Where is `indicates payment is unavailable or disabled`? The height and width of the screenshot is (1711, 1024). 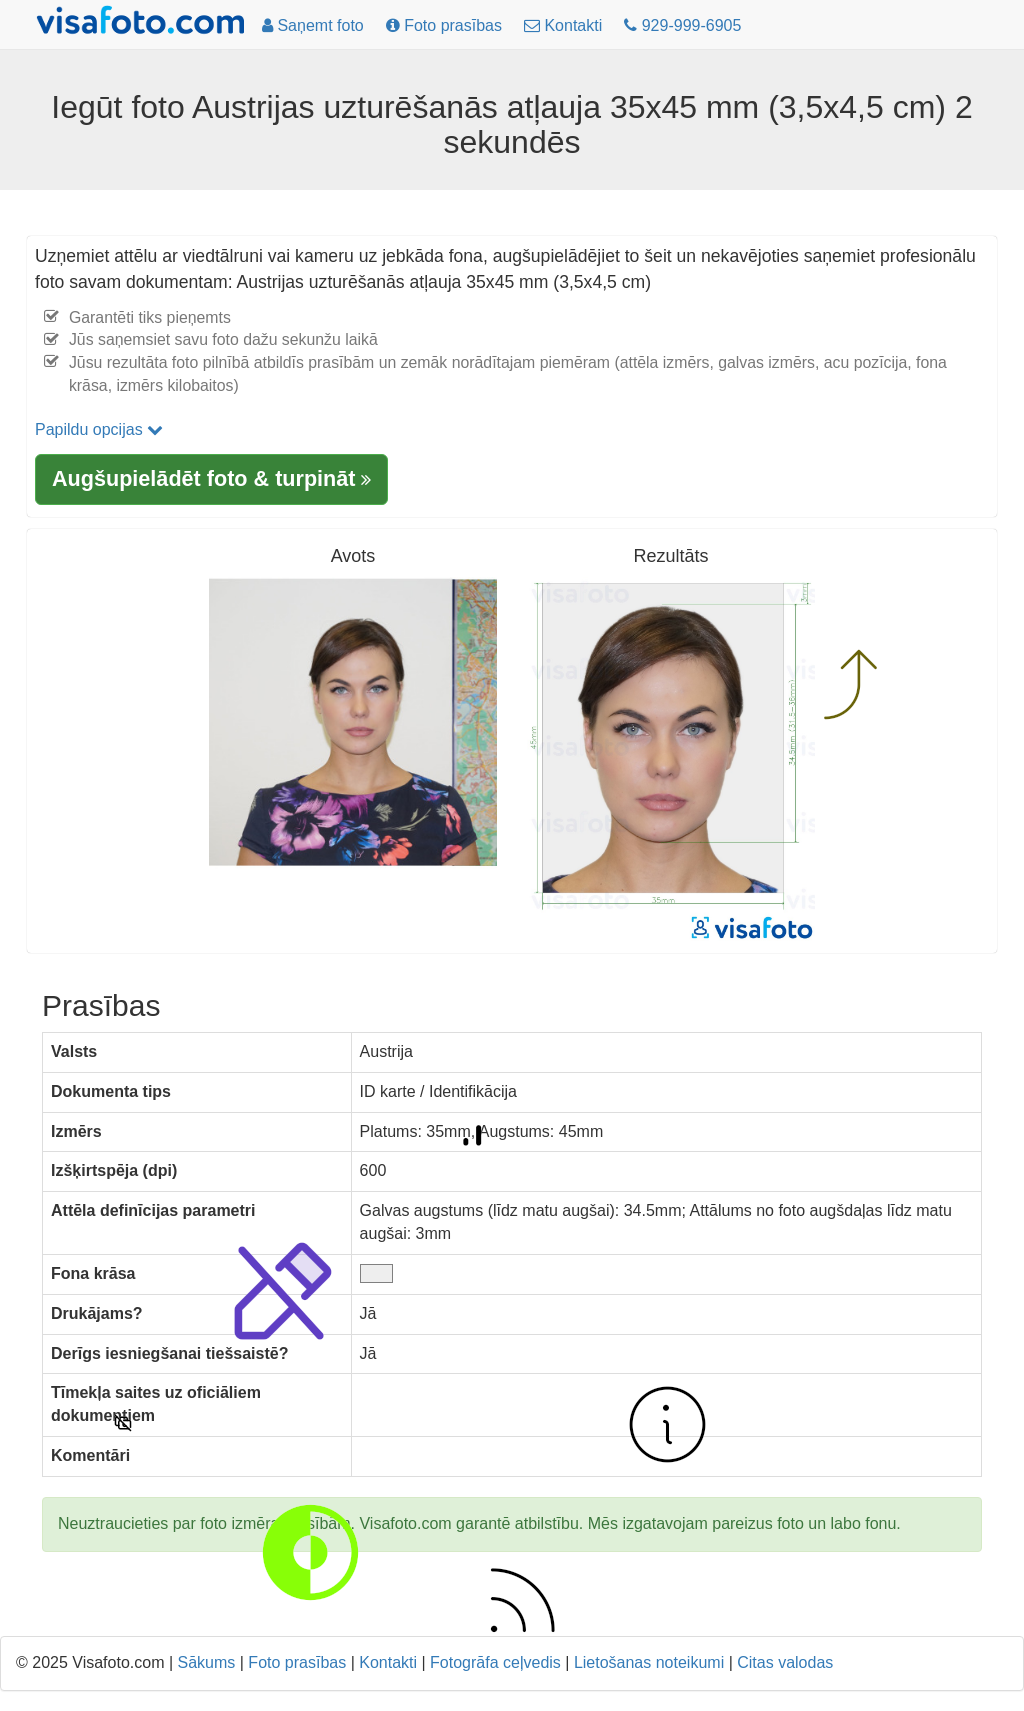 indicates payment is unavailable or disabled is located at coordinates (123, 1423).